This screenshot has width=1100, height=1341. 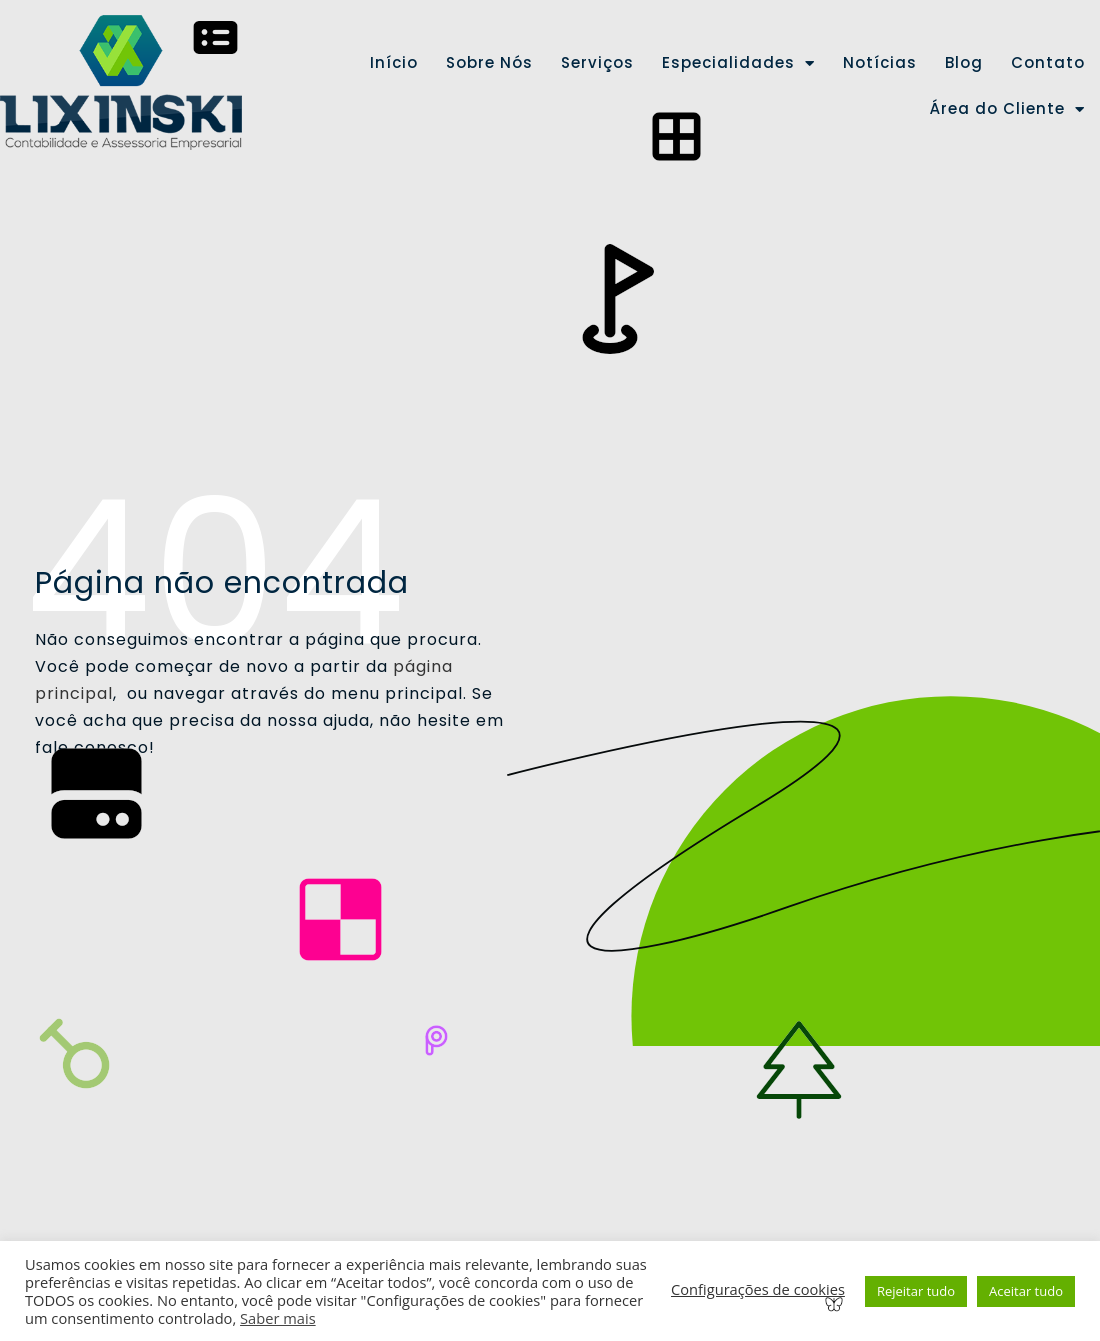 I want to click on view golf course or club information, so click(x=610, y=299).